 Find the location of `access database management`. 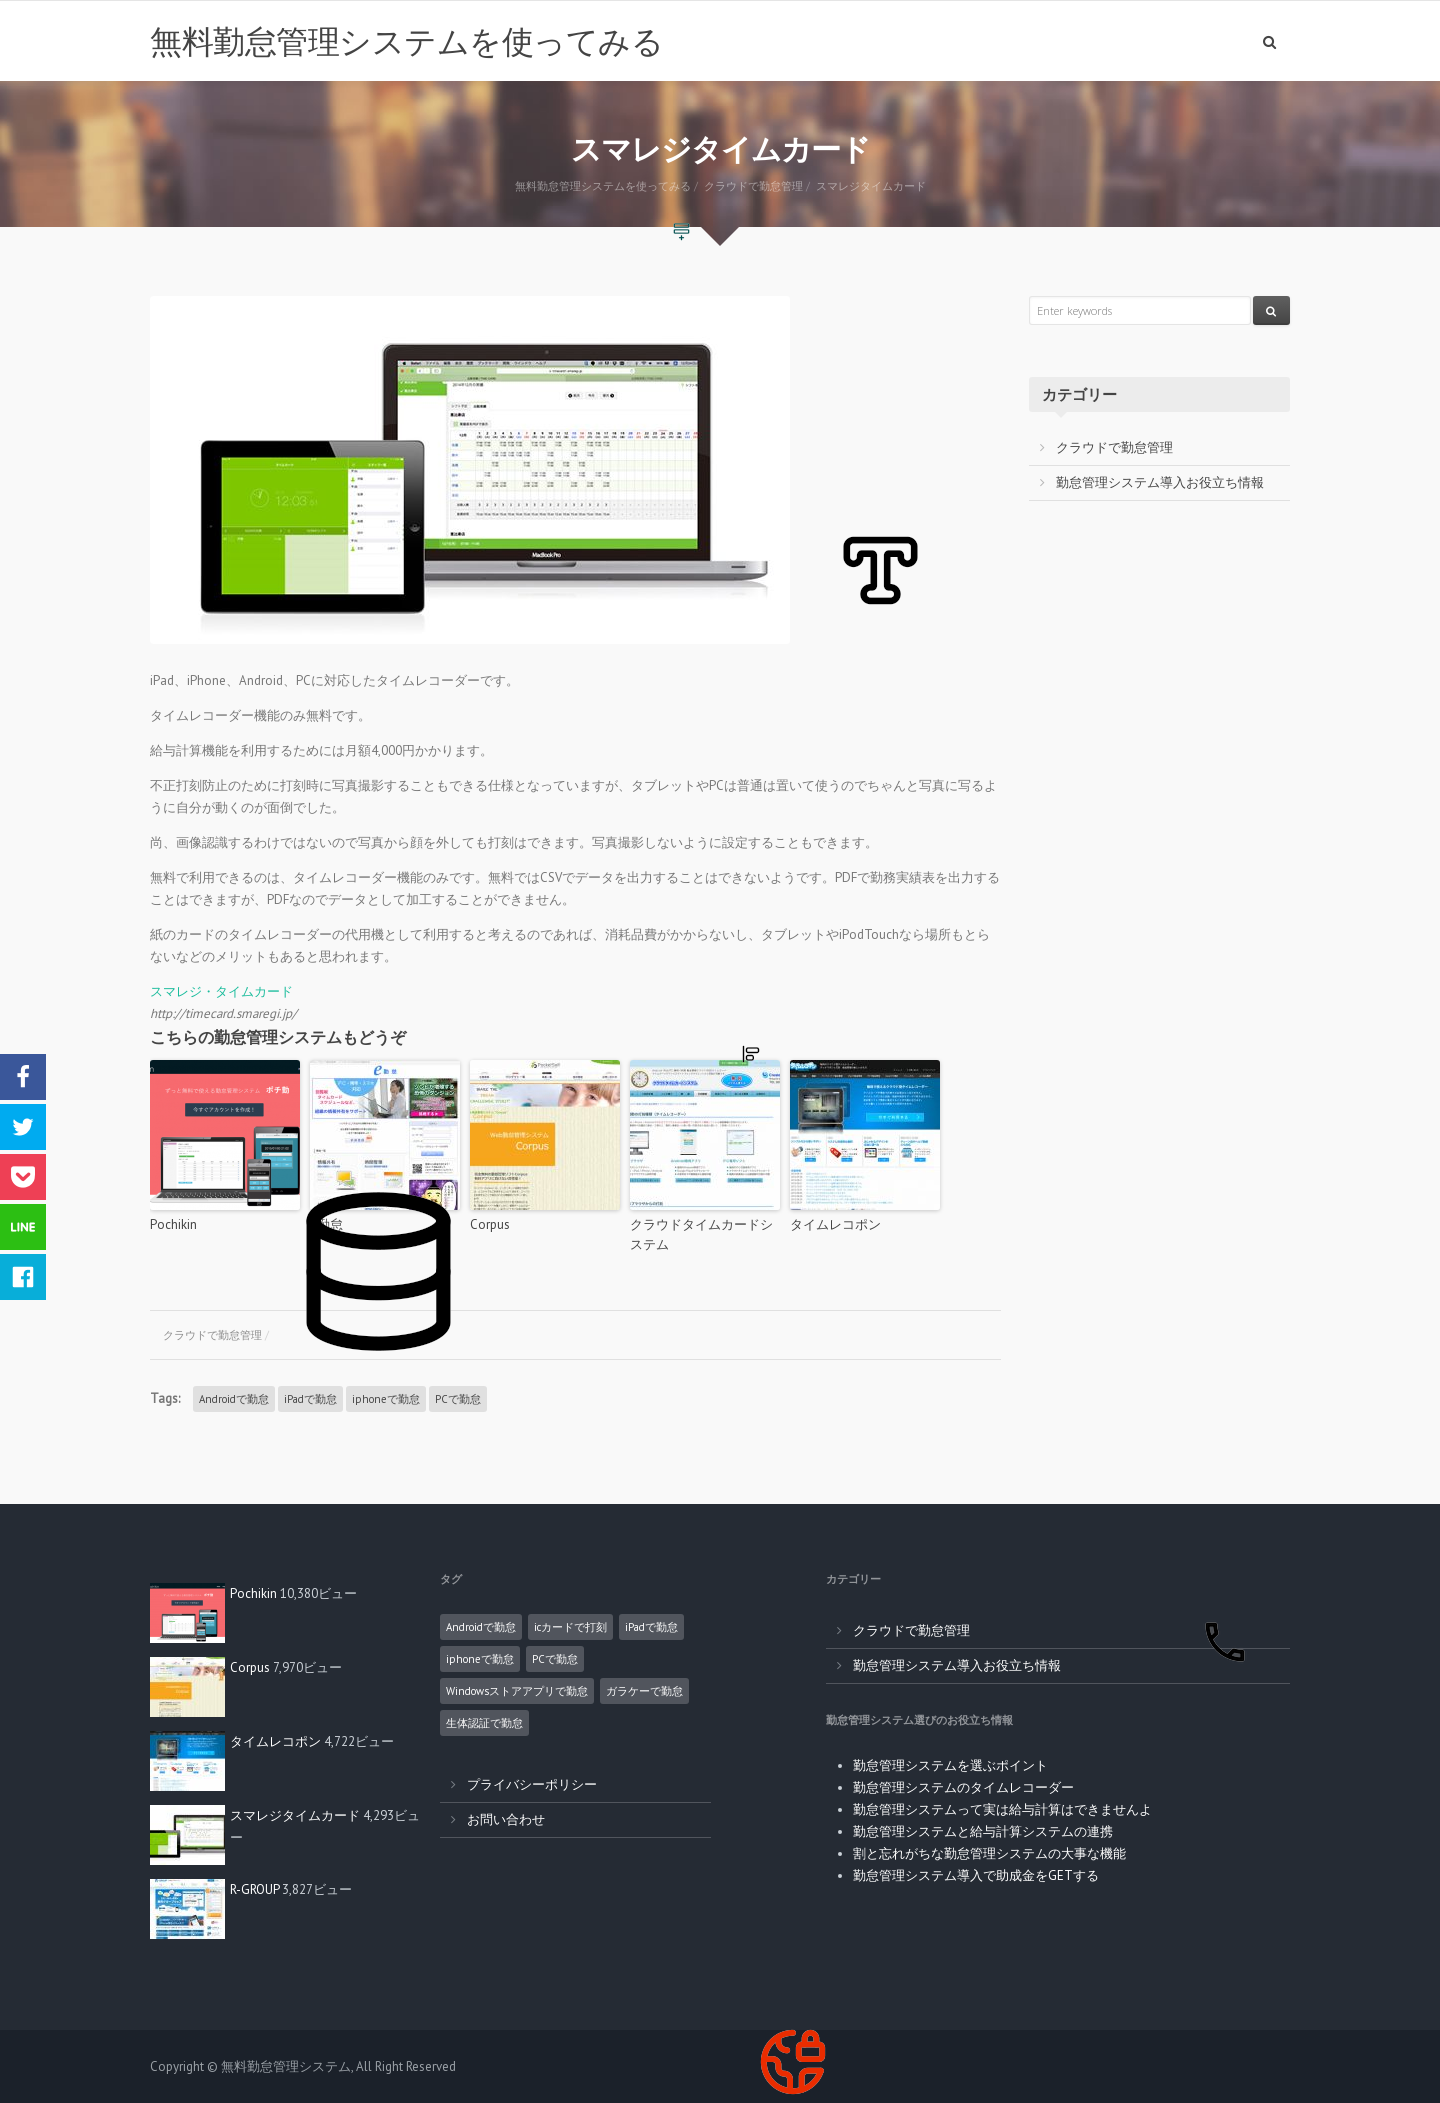

access database management is located at coordinates (378, 1271).